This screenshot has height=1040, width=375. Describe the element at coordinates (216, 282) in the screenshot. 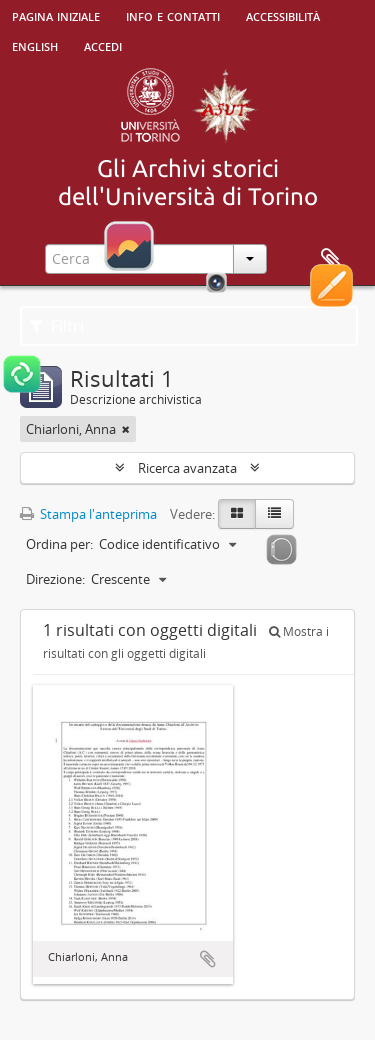

I see `open the camera app` at that location.